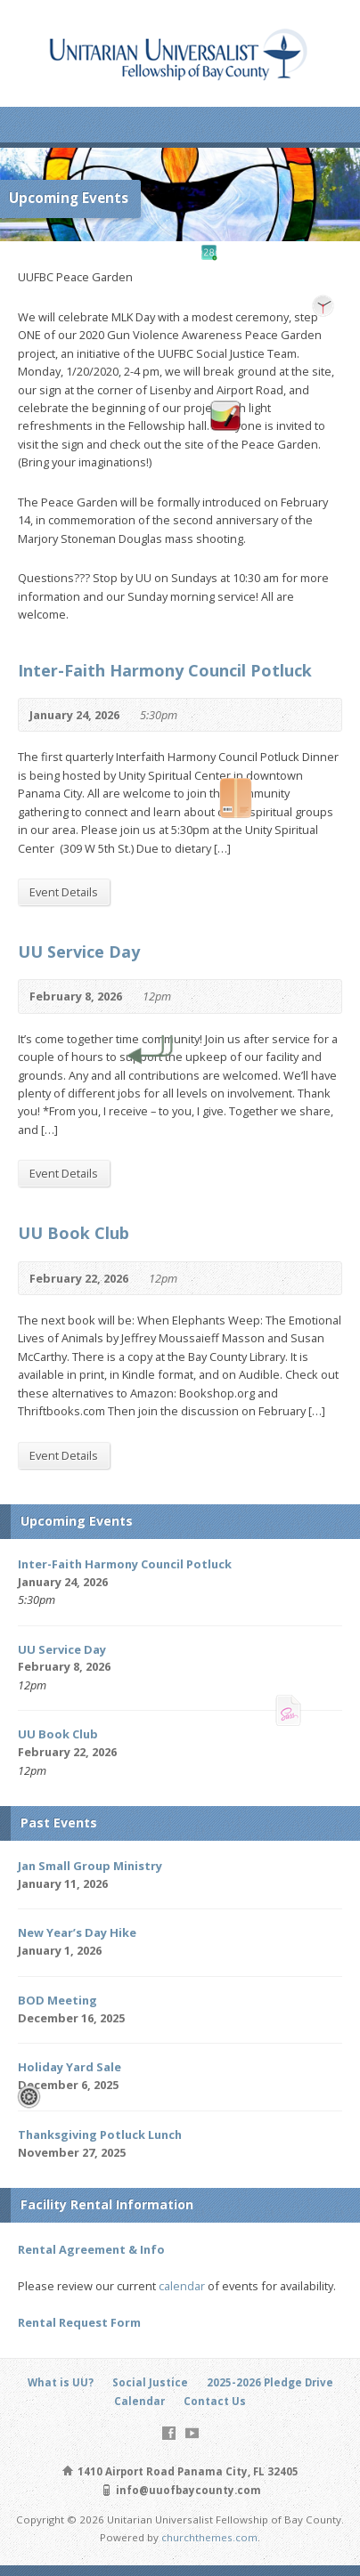 This screenshot has width=360, height=2576. I want to click on access time and date administration settings, so click(323, 305).